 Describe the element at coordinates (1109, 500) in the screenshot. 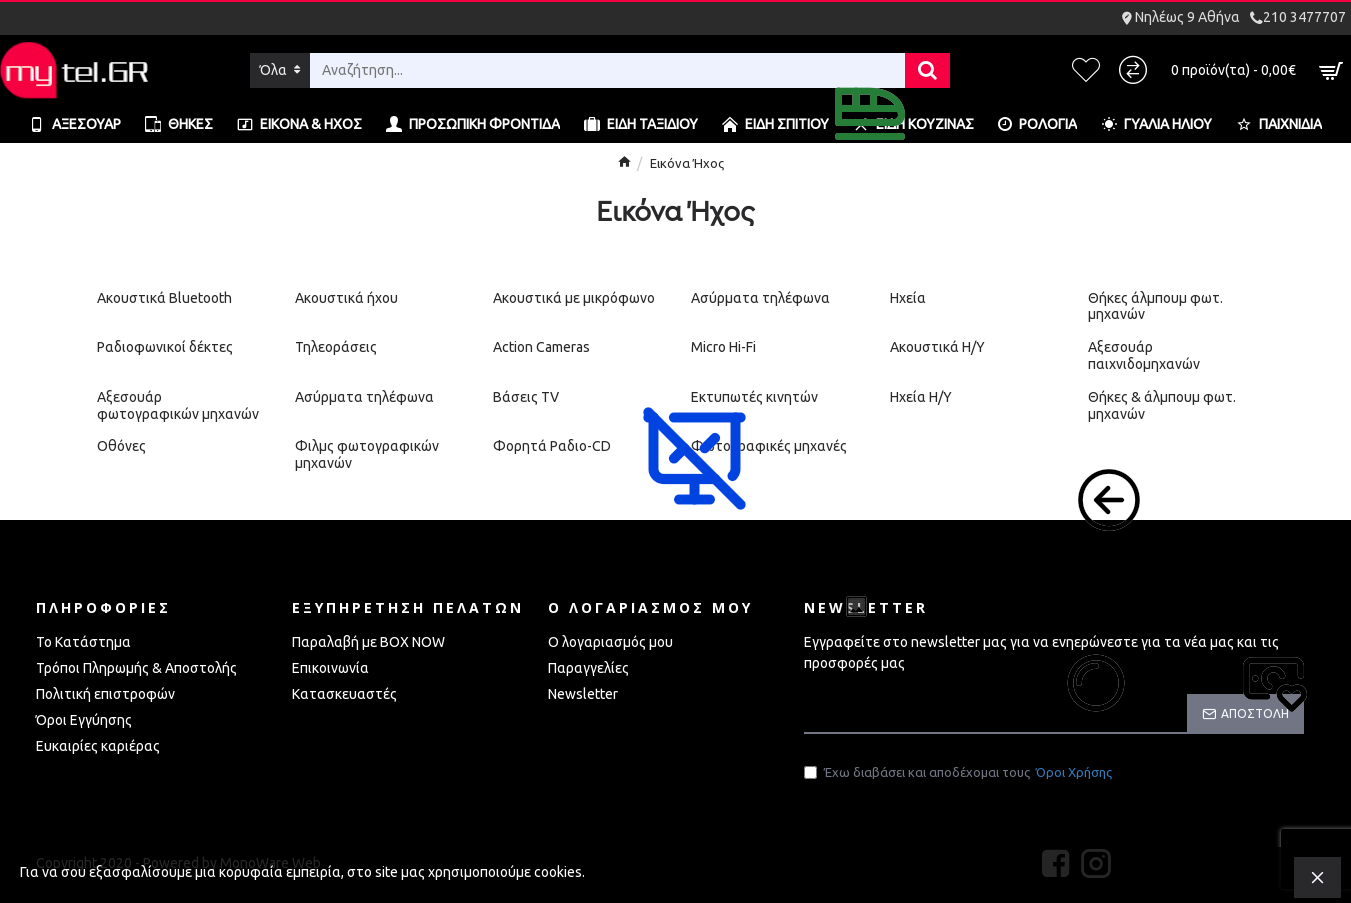

I see `go back to the previous screen` at that location.